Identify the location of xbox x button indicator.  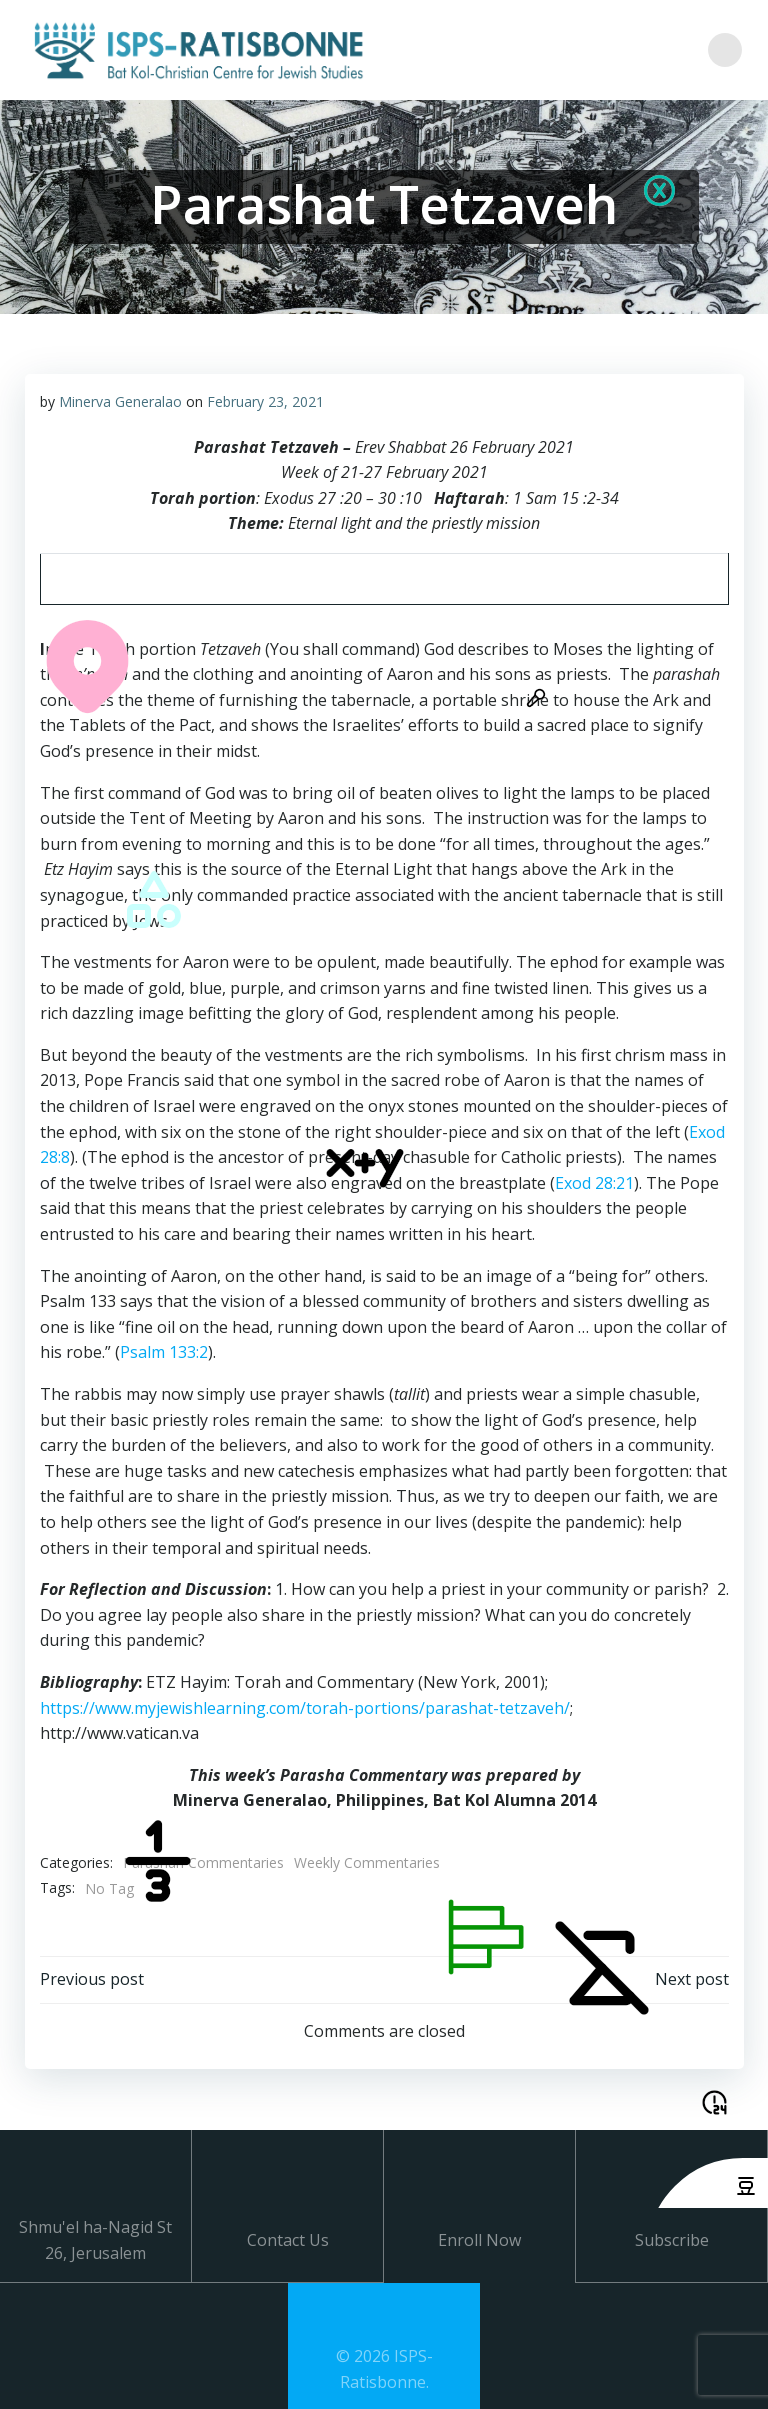
(659, 190).